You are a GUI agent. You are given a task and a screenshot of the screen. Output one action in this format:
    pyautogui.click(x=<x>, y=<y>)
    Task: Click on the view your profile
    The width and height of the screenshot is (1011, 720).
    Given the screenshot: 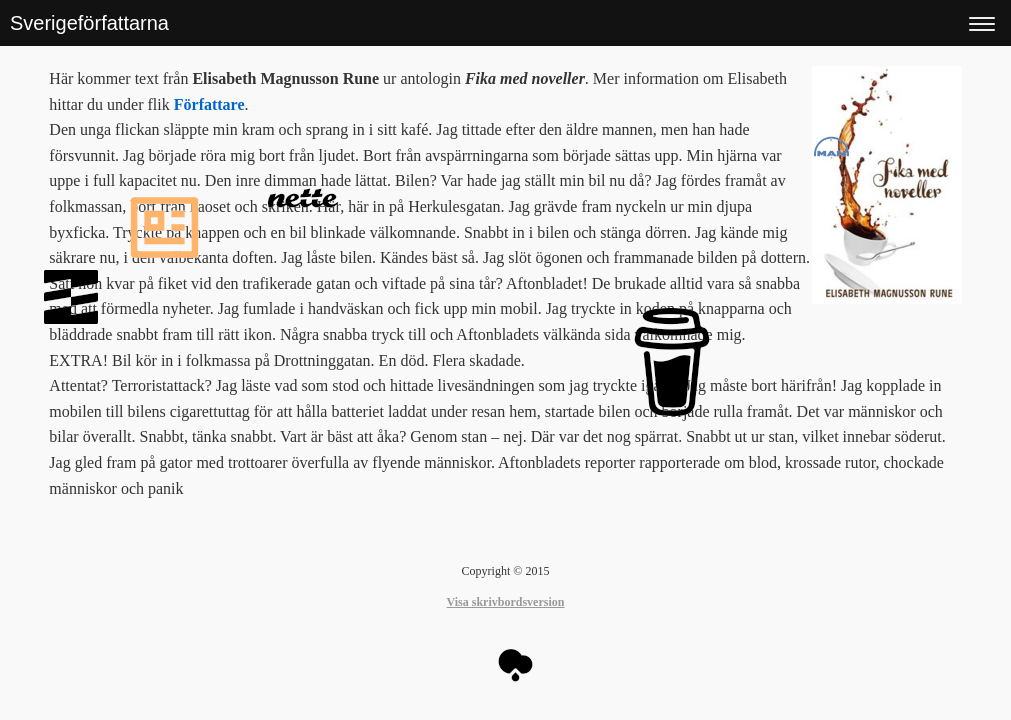 What is the action you would take?
    pyautogui.click(x=164, y=227)
    